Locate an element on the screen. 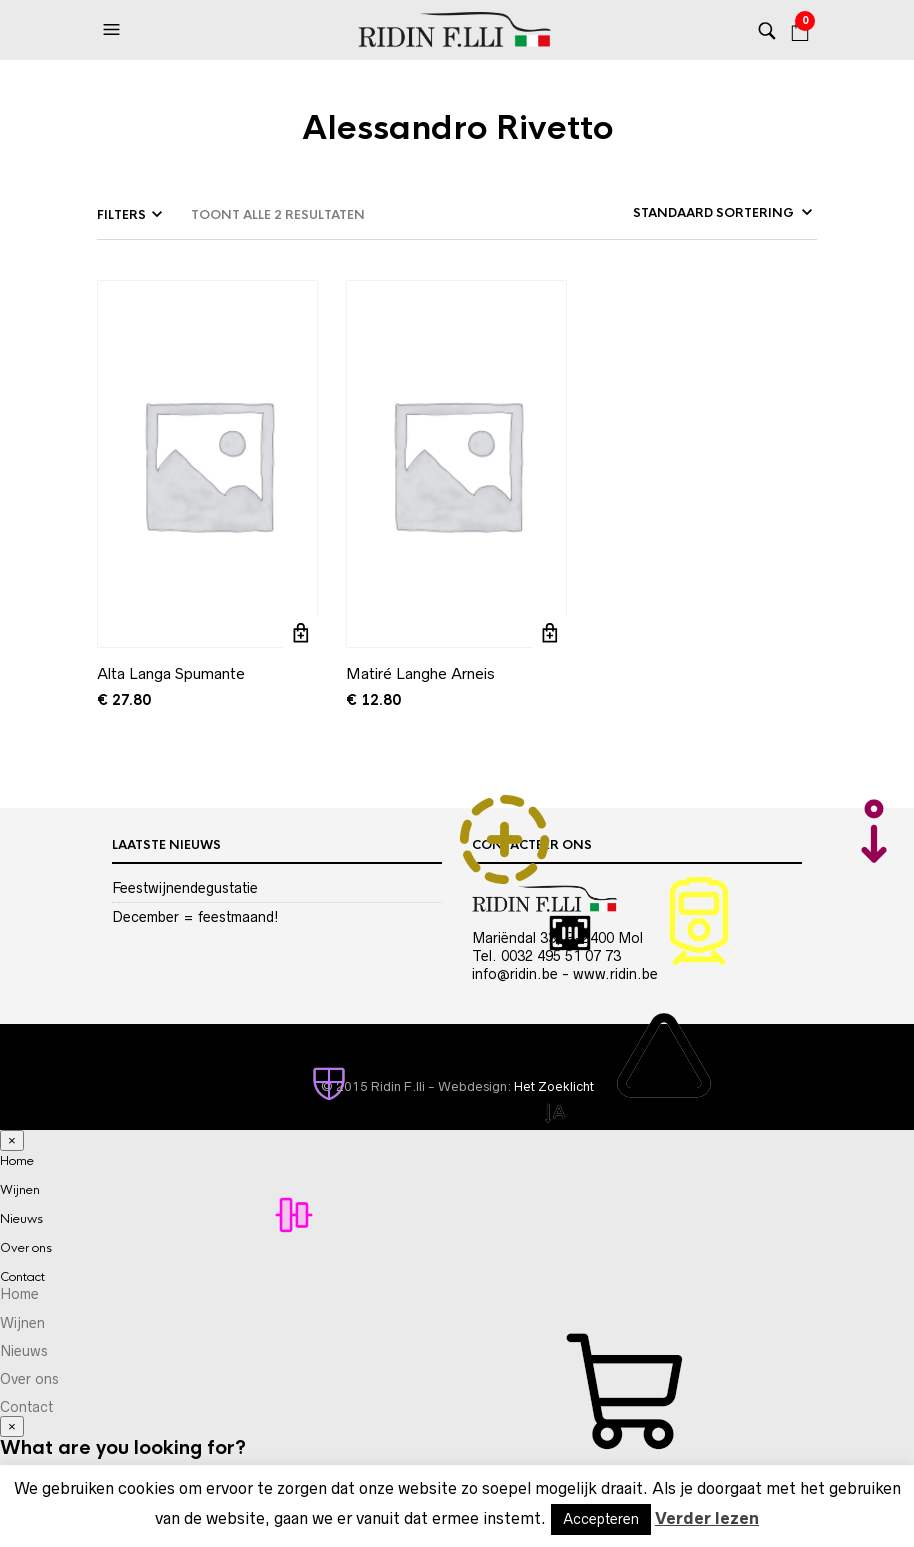  align objects to vertical center is located at coordinates (294, 1215).